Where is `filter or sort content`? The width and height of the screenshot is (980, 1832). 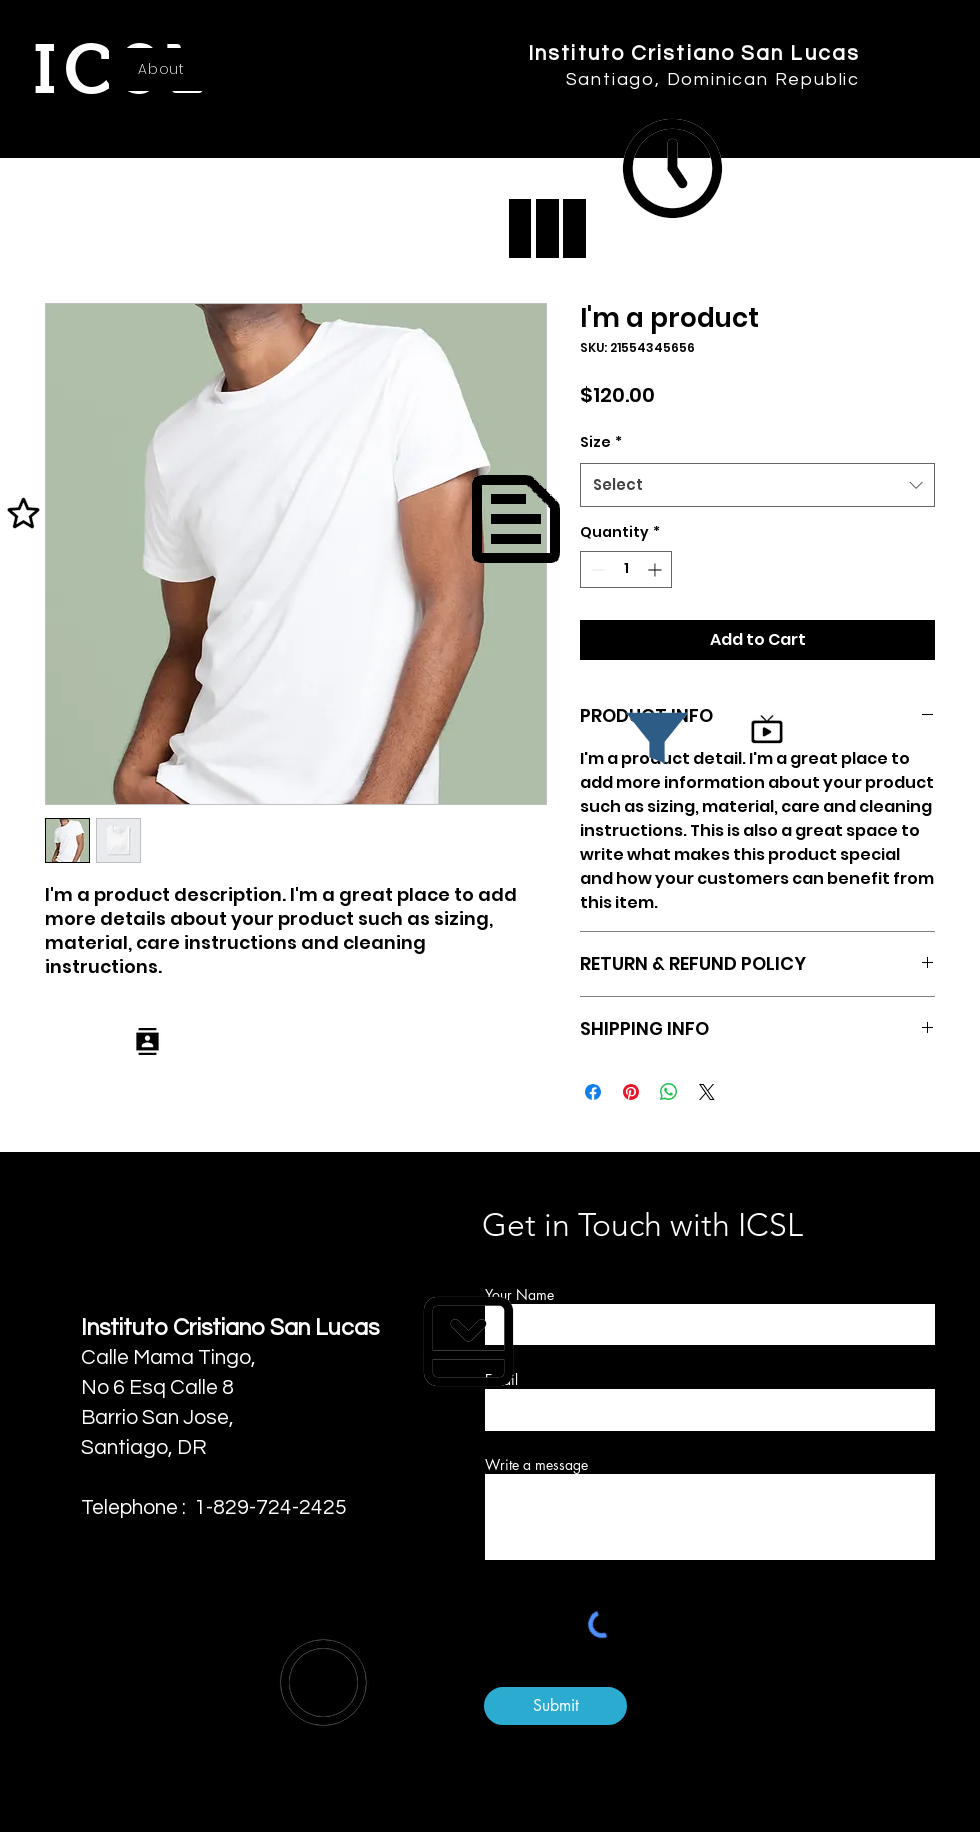
filter or sort content is located at coordinates (657, 738).